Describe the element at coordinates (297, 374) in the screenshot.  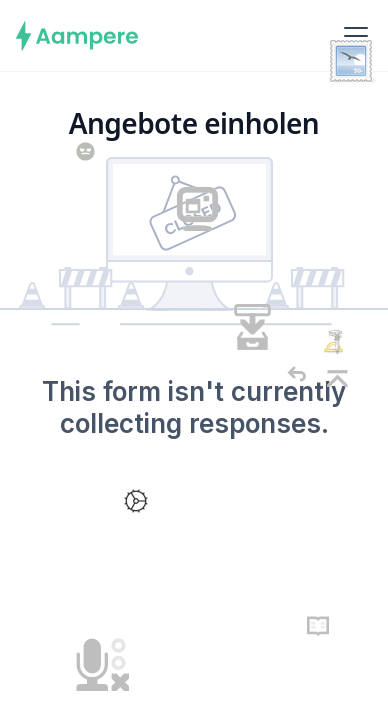
I see `undo the last action` at that location.